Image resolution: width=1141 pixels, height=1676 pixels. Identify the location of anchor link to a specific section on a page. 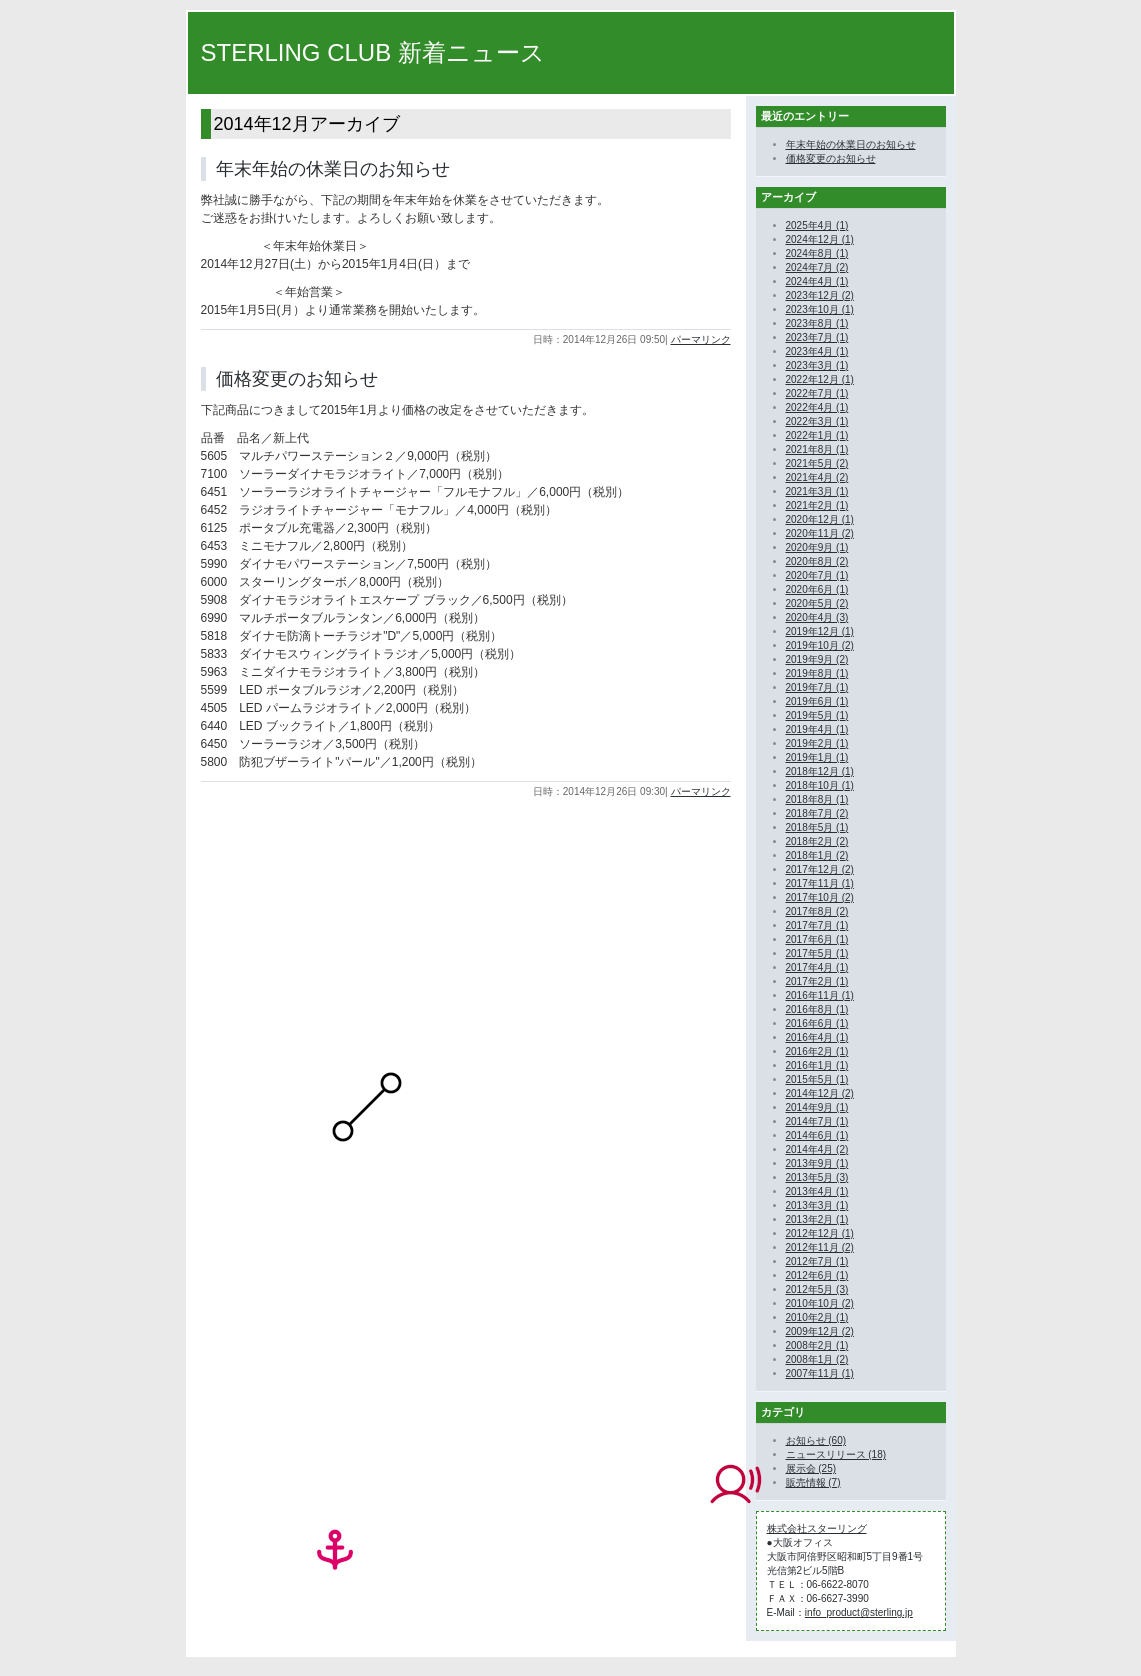
(335, 1549).